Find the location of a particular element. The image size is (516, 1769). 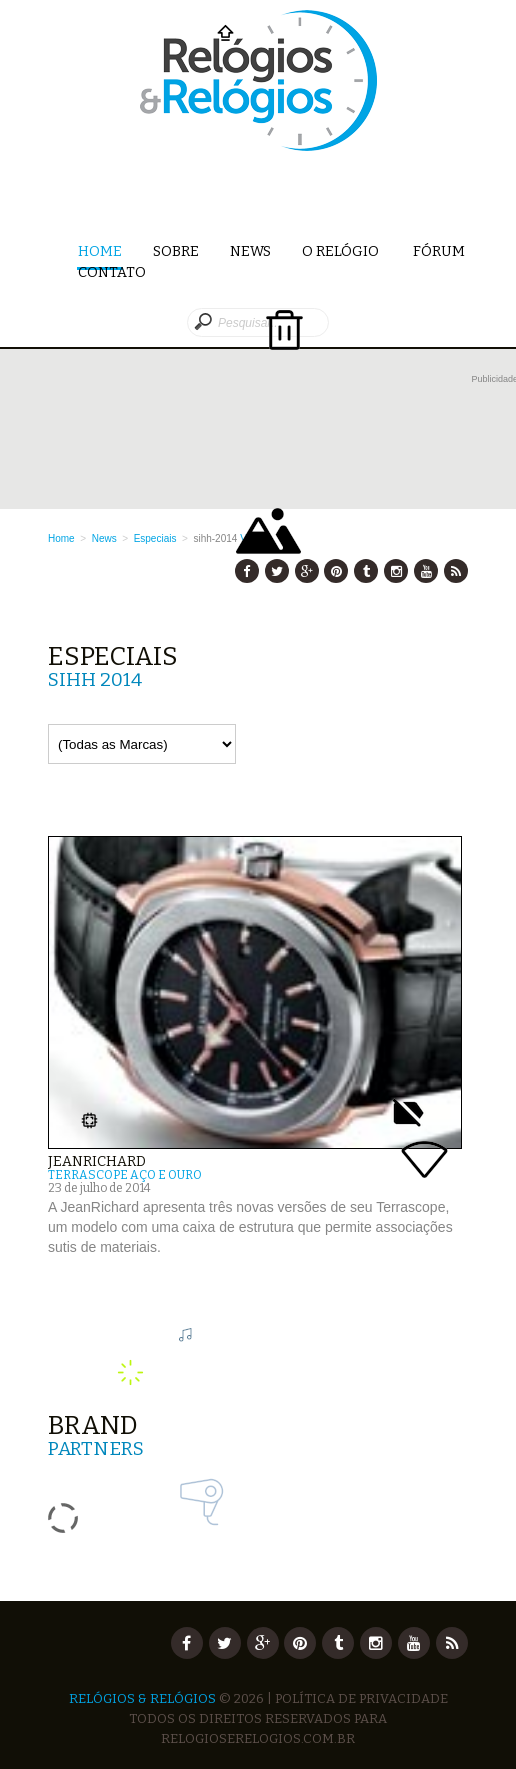

no wifi signal available is located at coordinates (424, 1159).